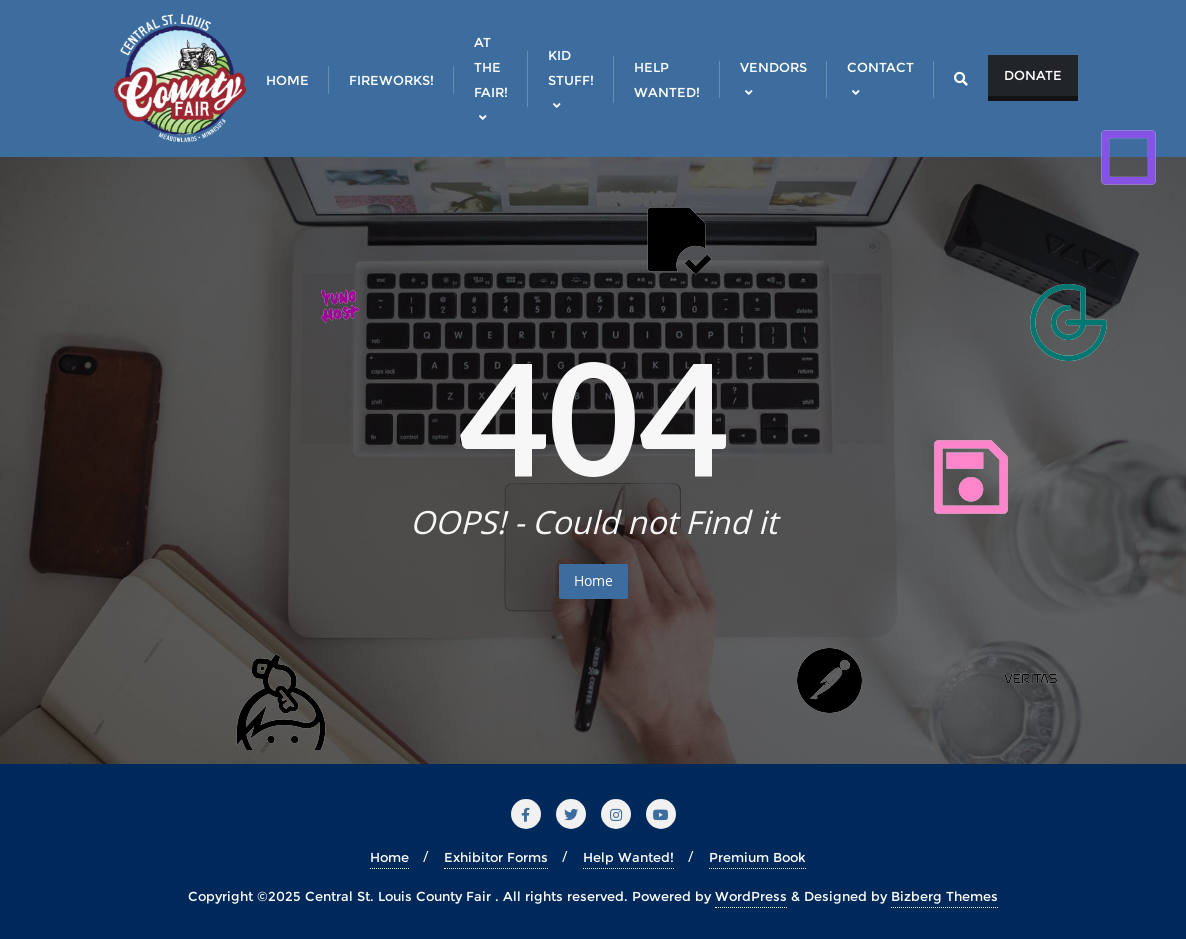 Image resolution: width=1186 pixels, height=939 pixels. Describe the element at coordinates (971, 477) in the screenshot. I see `save file or document` at that location.